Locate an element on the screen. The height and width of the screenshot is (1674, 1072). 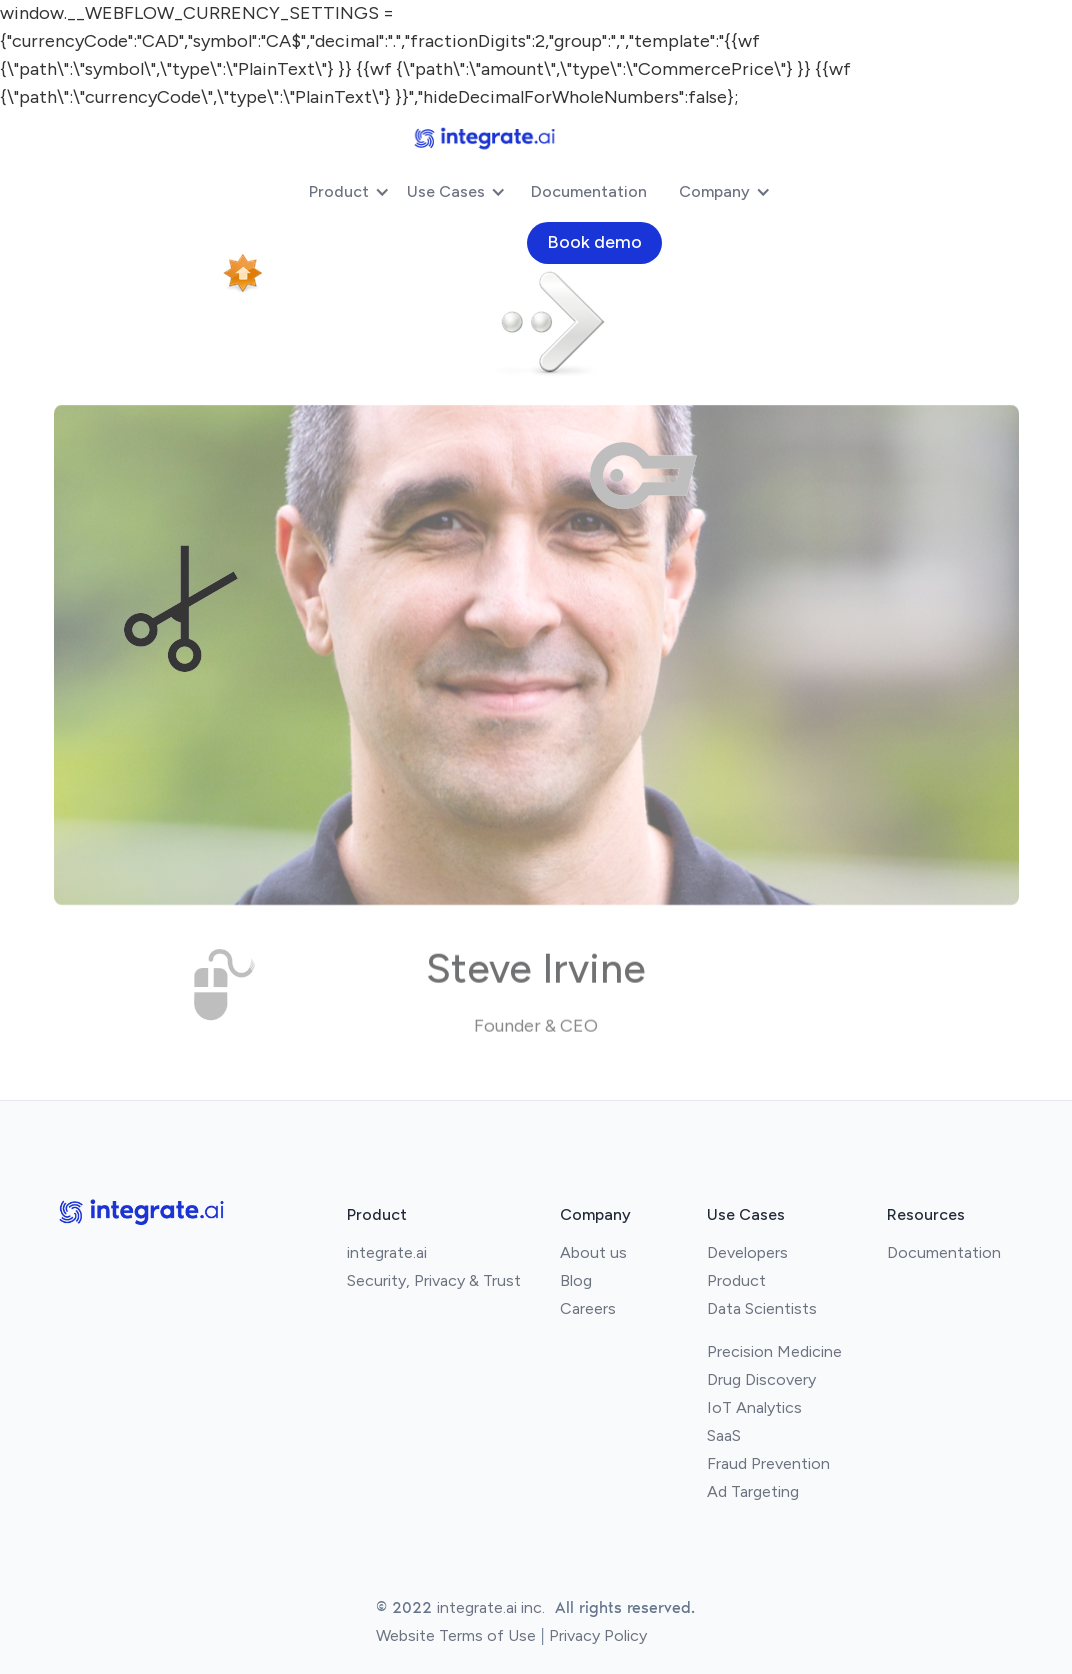
open PDF Slicer to cut and rearrange PDF pages is located at coordinates (180, 604).